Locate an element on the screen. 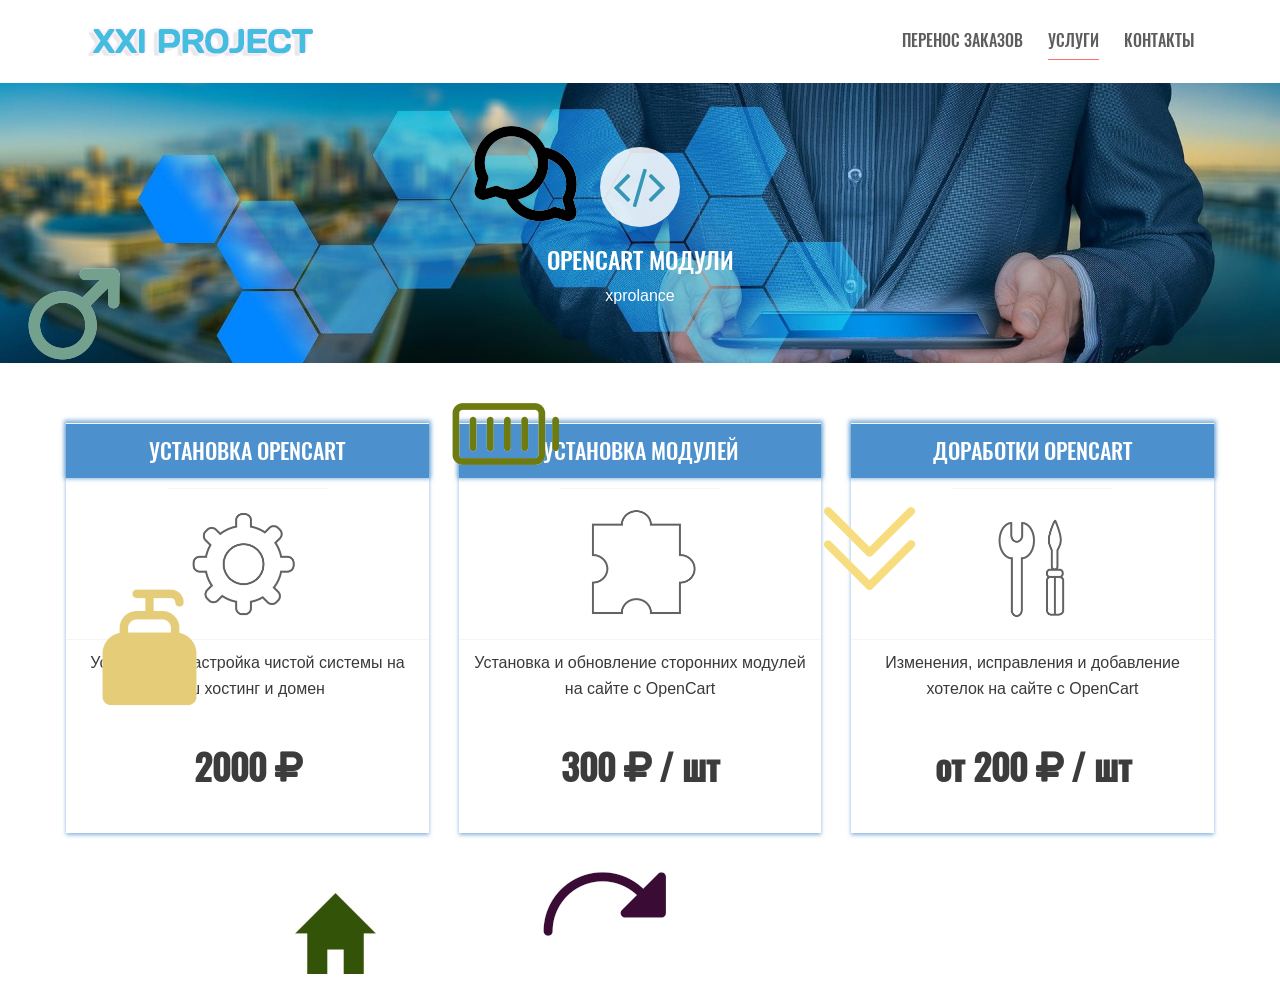  indicates male or masculine gender is located at coordinates (74, 314).